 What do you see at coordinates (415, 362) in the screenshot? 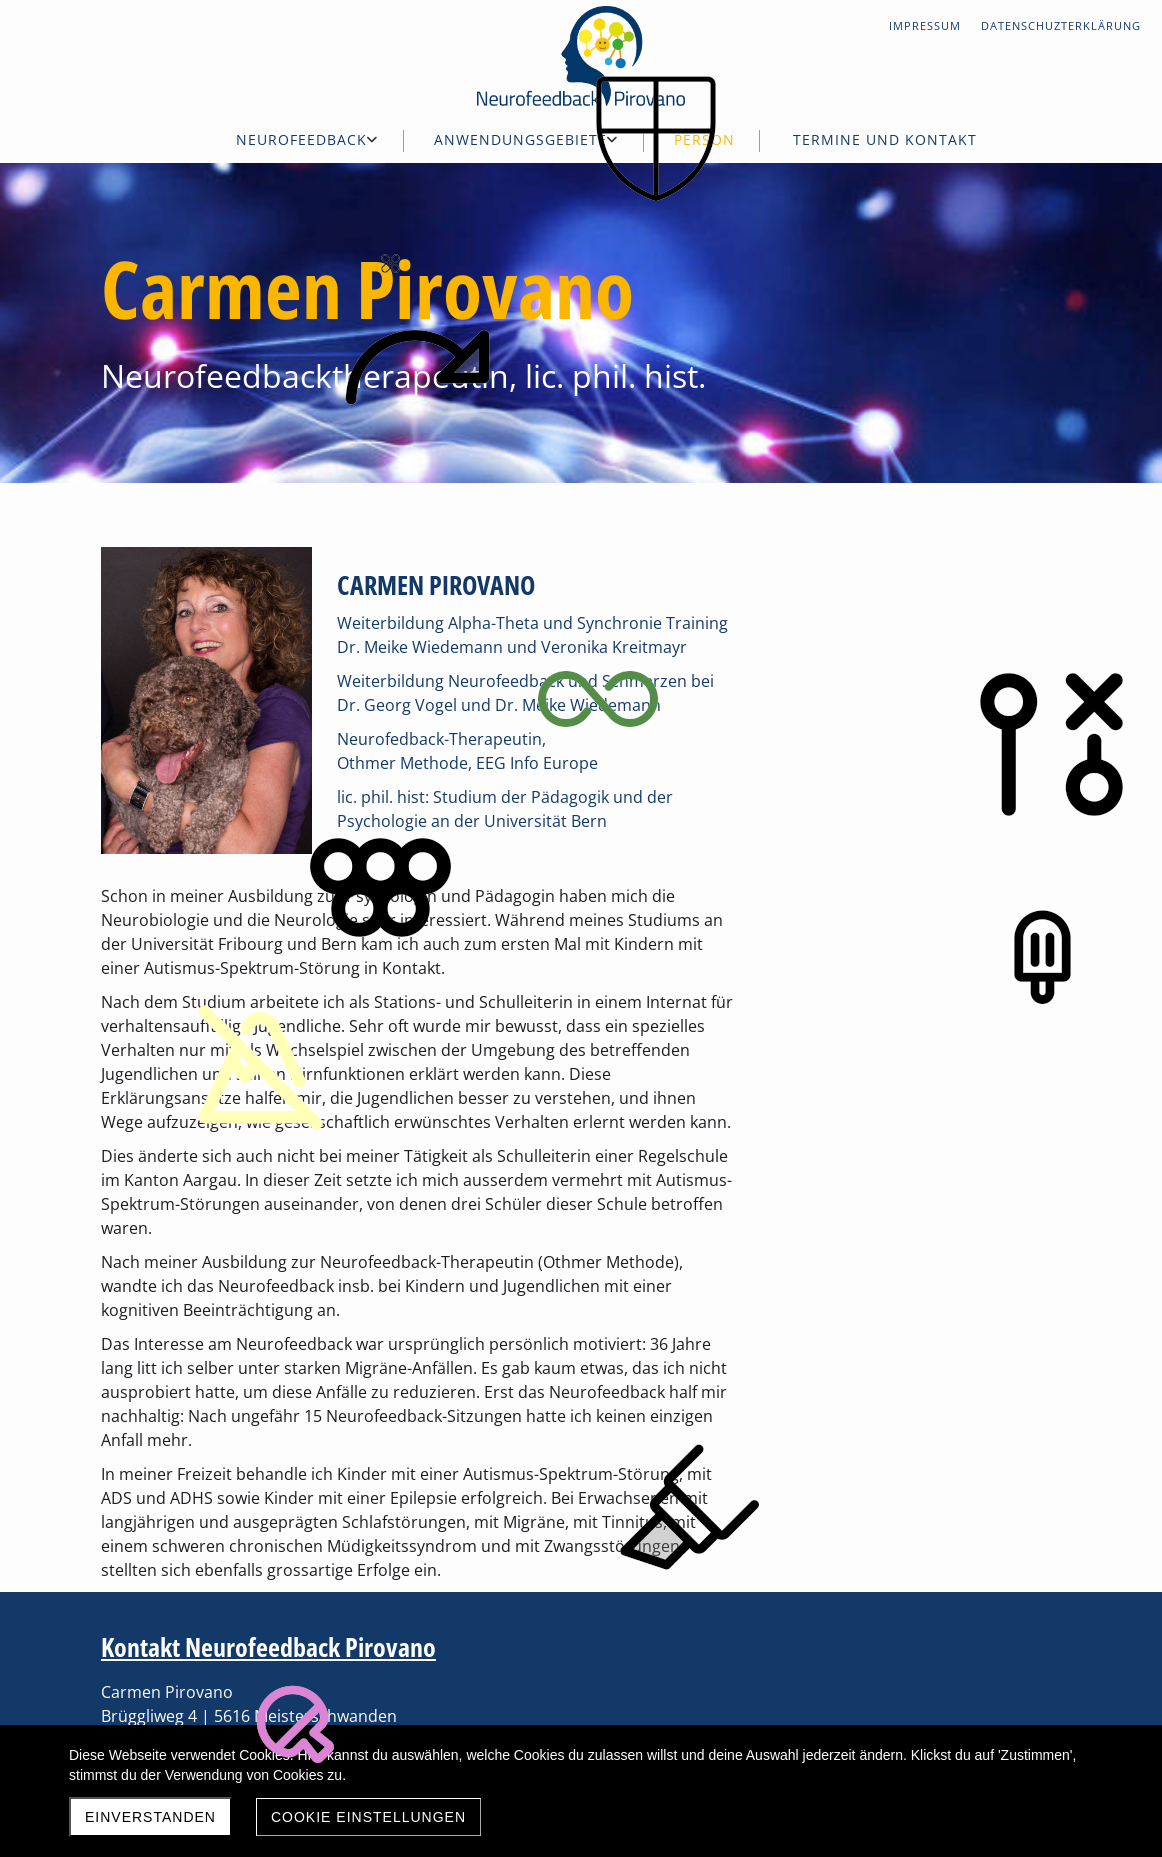
I see `redo an action` at bounding box center [415, 362].